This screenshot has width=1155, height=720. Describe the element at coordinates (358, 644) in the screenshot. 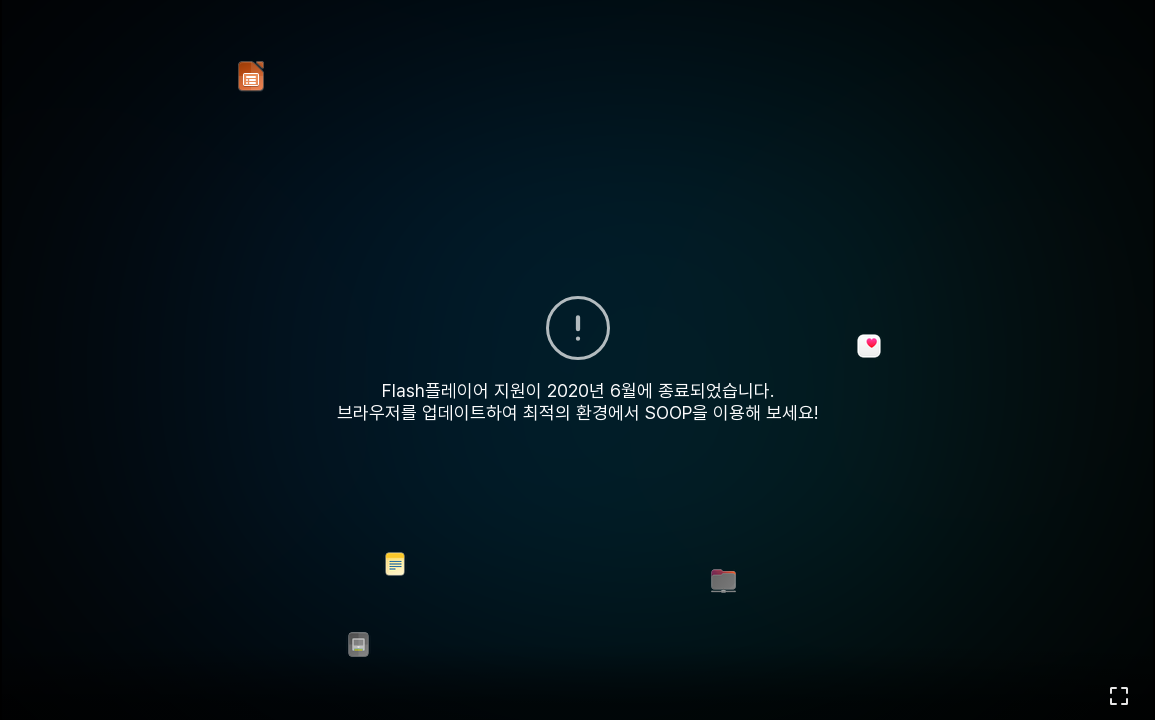

I see `NES game ROM file` at that location.